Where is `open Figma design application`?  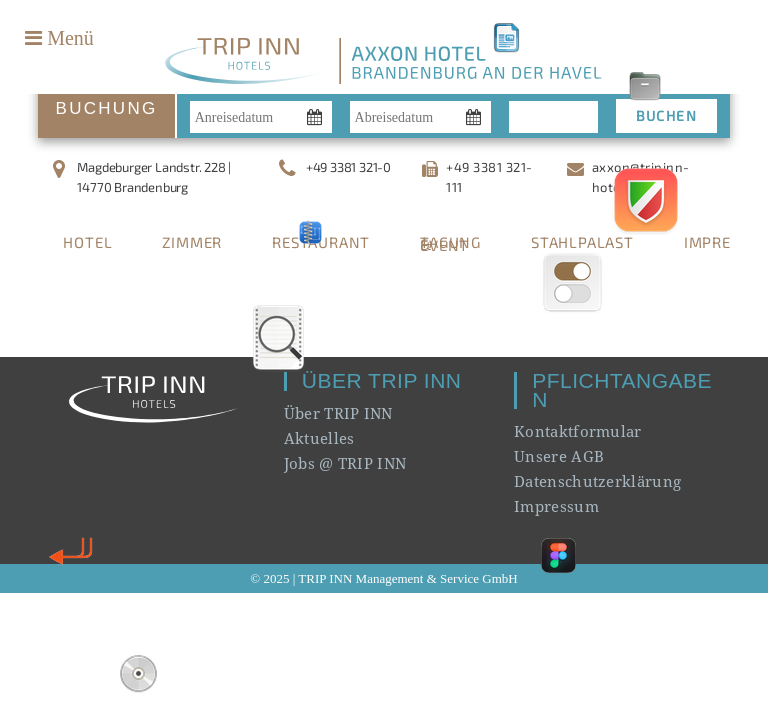
open Figma design application is located at coordinates (558, 555).